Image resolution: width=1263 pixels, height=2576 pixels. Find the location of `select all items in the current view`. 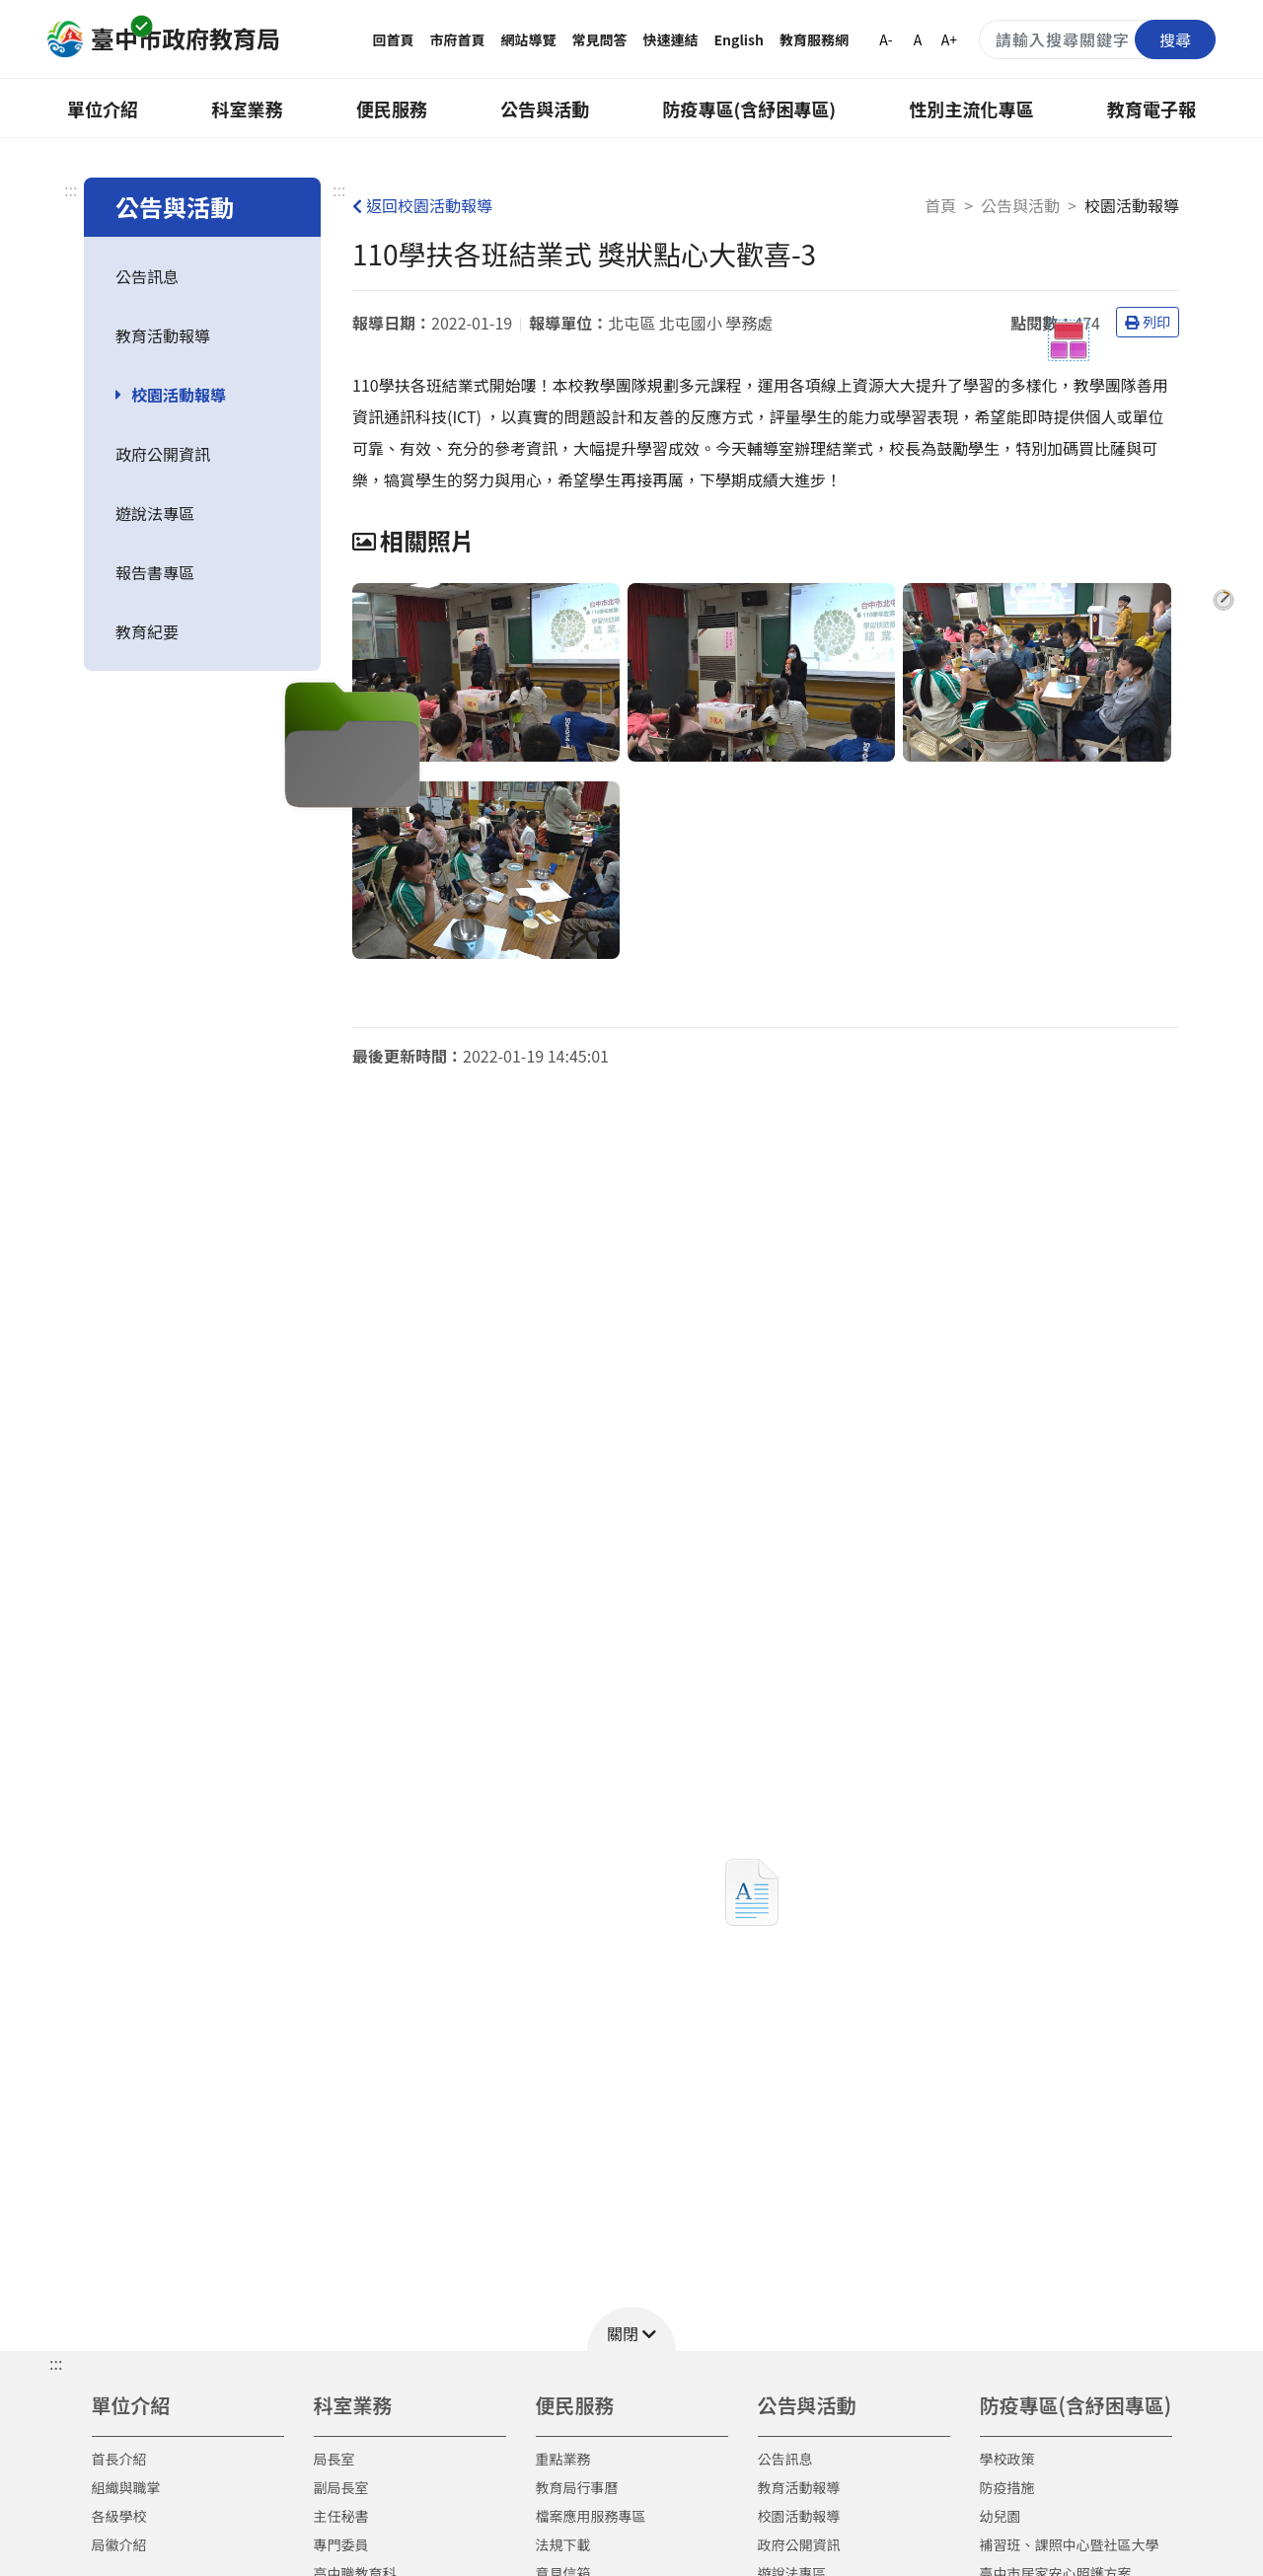

select all items in the current view is located at coordinates (1069, 340).